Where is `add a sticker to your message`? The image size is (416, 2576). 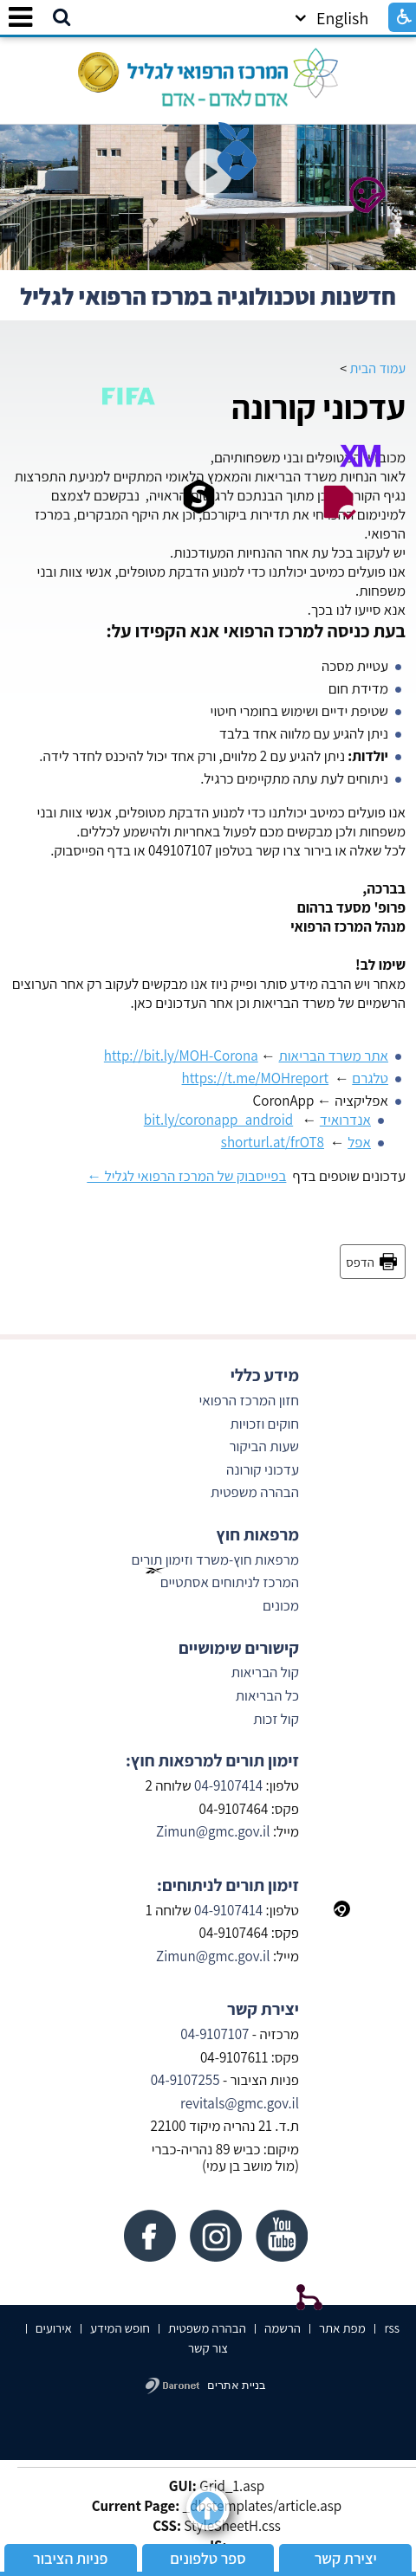
add a sticker to your message is located at coordinates (367, 195).